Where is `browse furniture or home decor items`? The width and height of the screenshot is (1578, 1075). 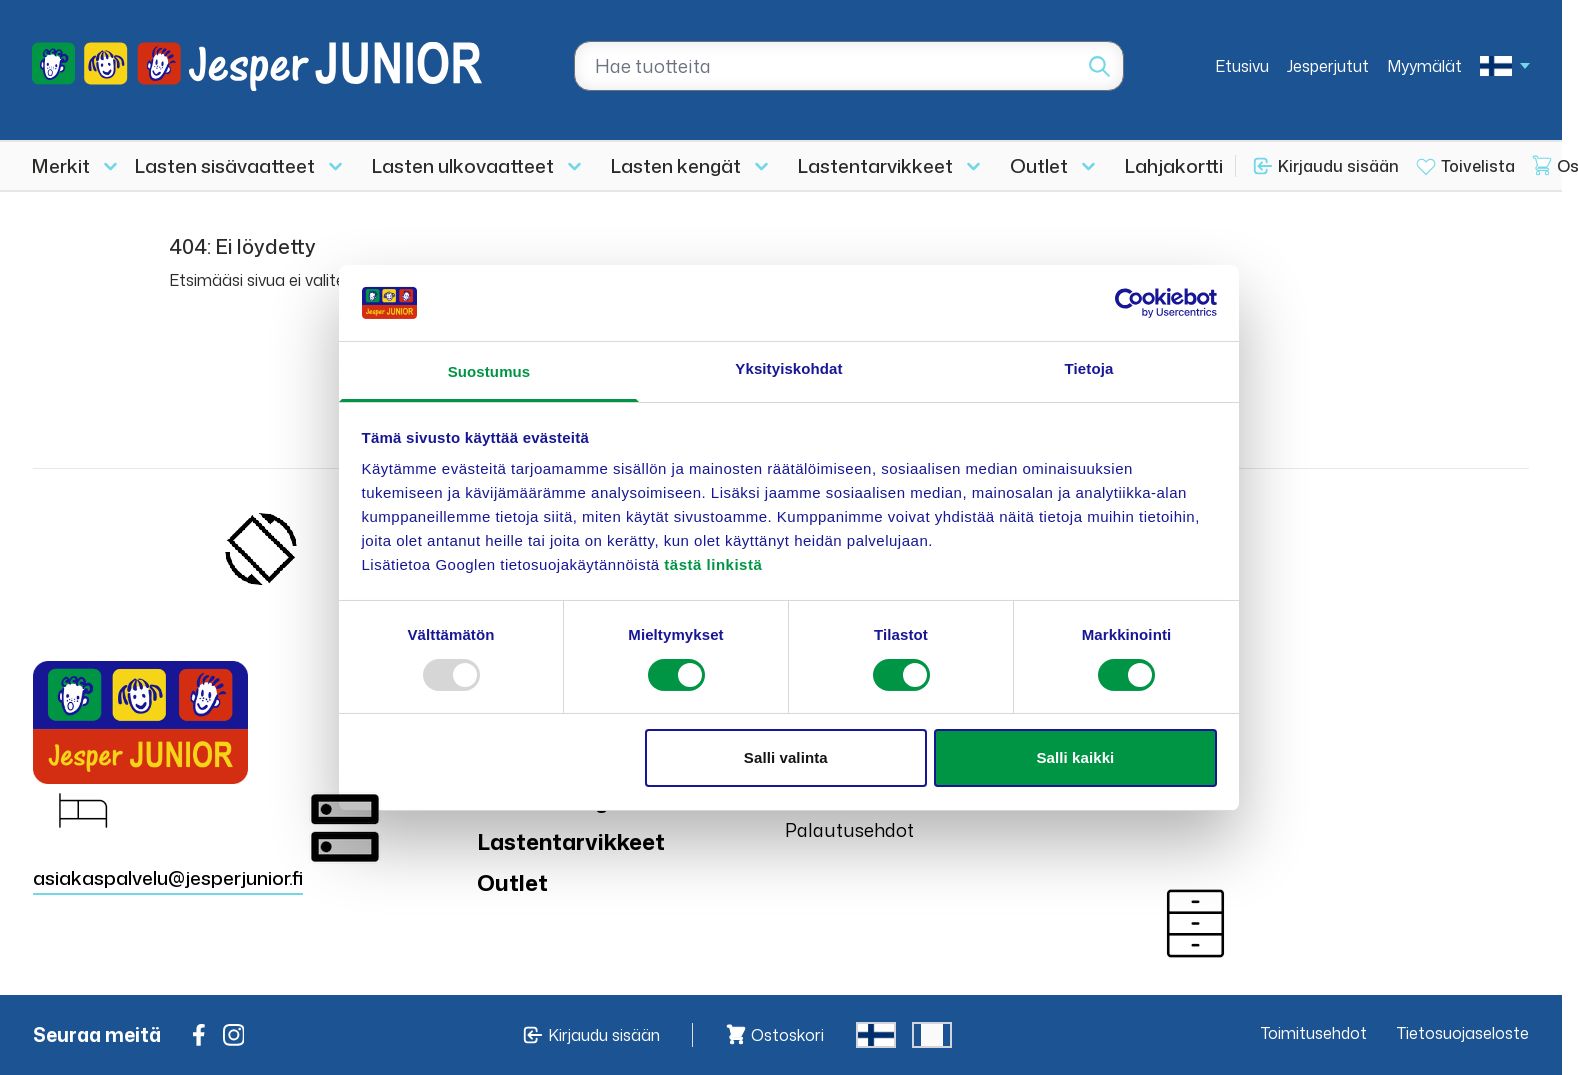 browse furniture or home decor items is located at coordinates (1195, 923).